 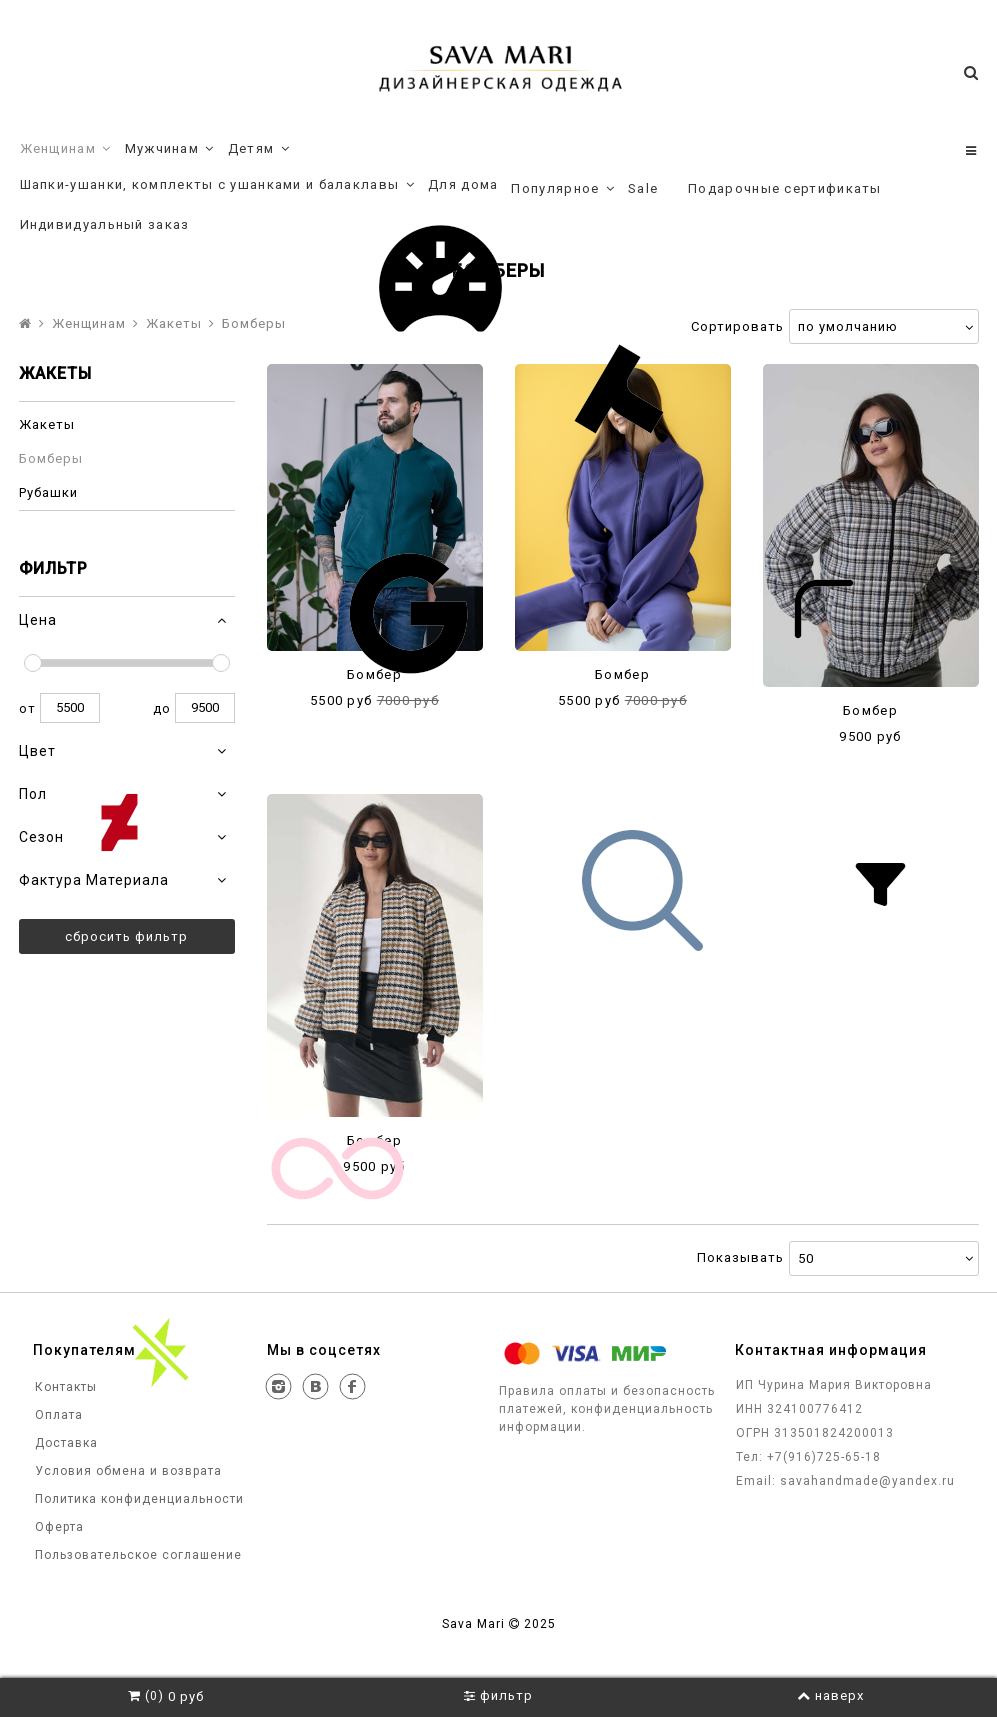 I want to click on trapeze app or service branding, so click(x=619, y=389).